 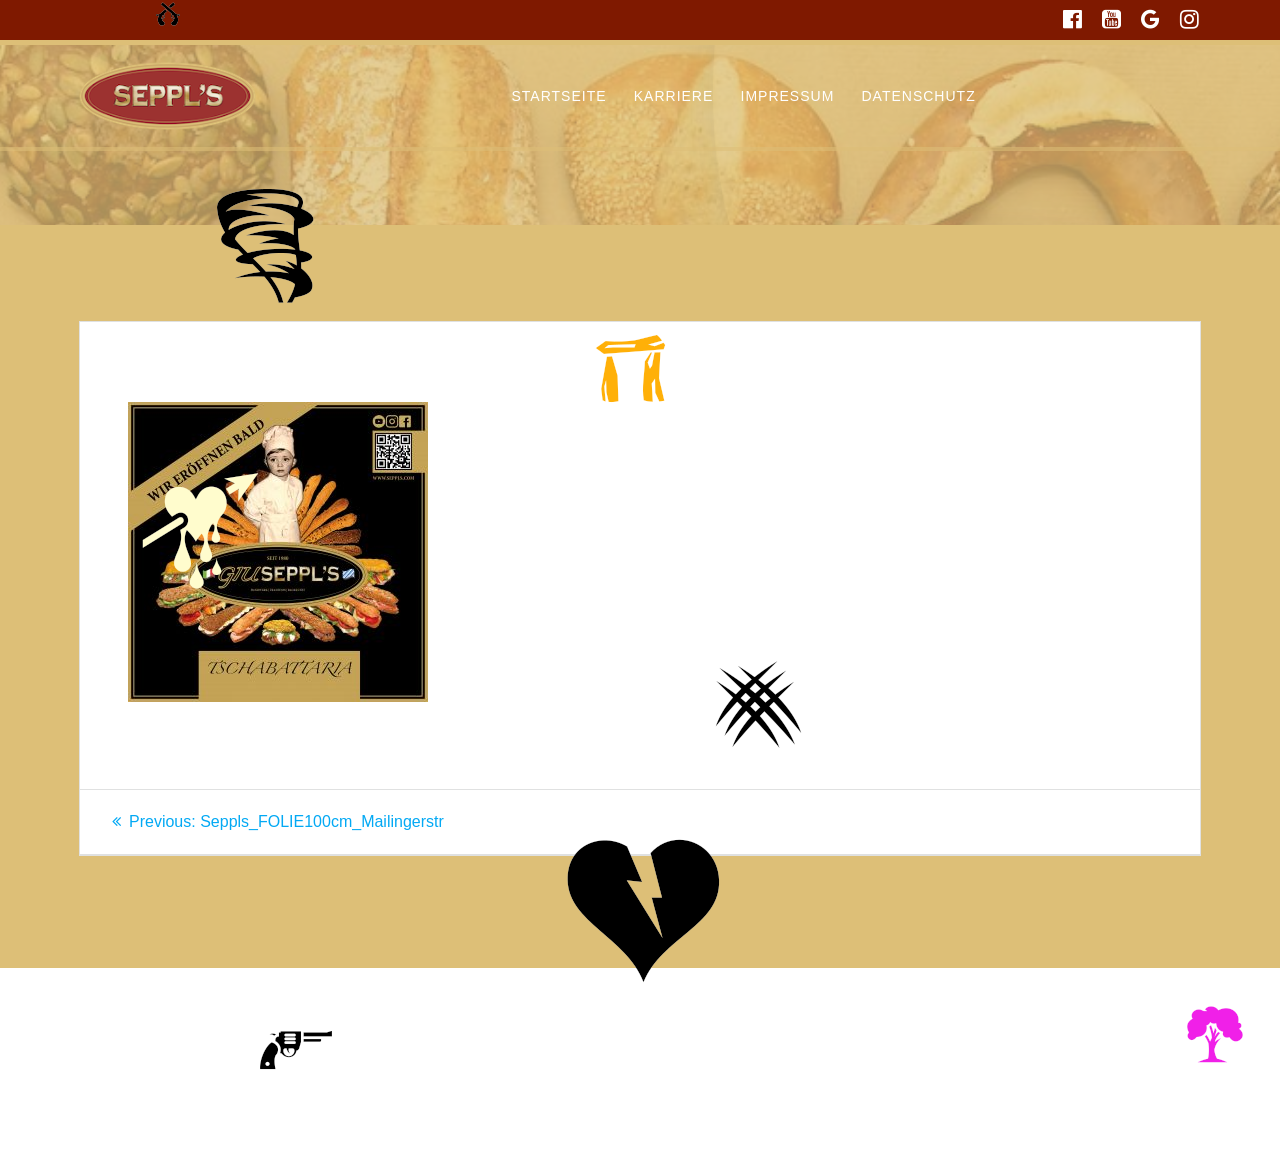 What do you see at coordinates (168, 14) in the screenshot?
I see `indicates combat or duel mode in a game` at bounding box center [168, 14].